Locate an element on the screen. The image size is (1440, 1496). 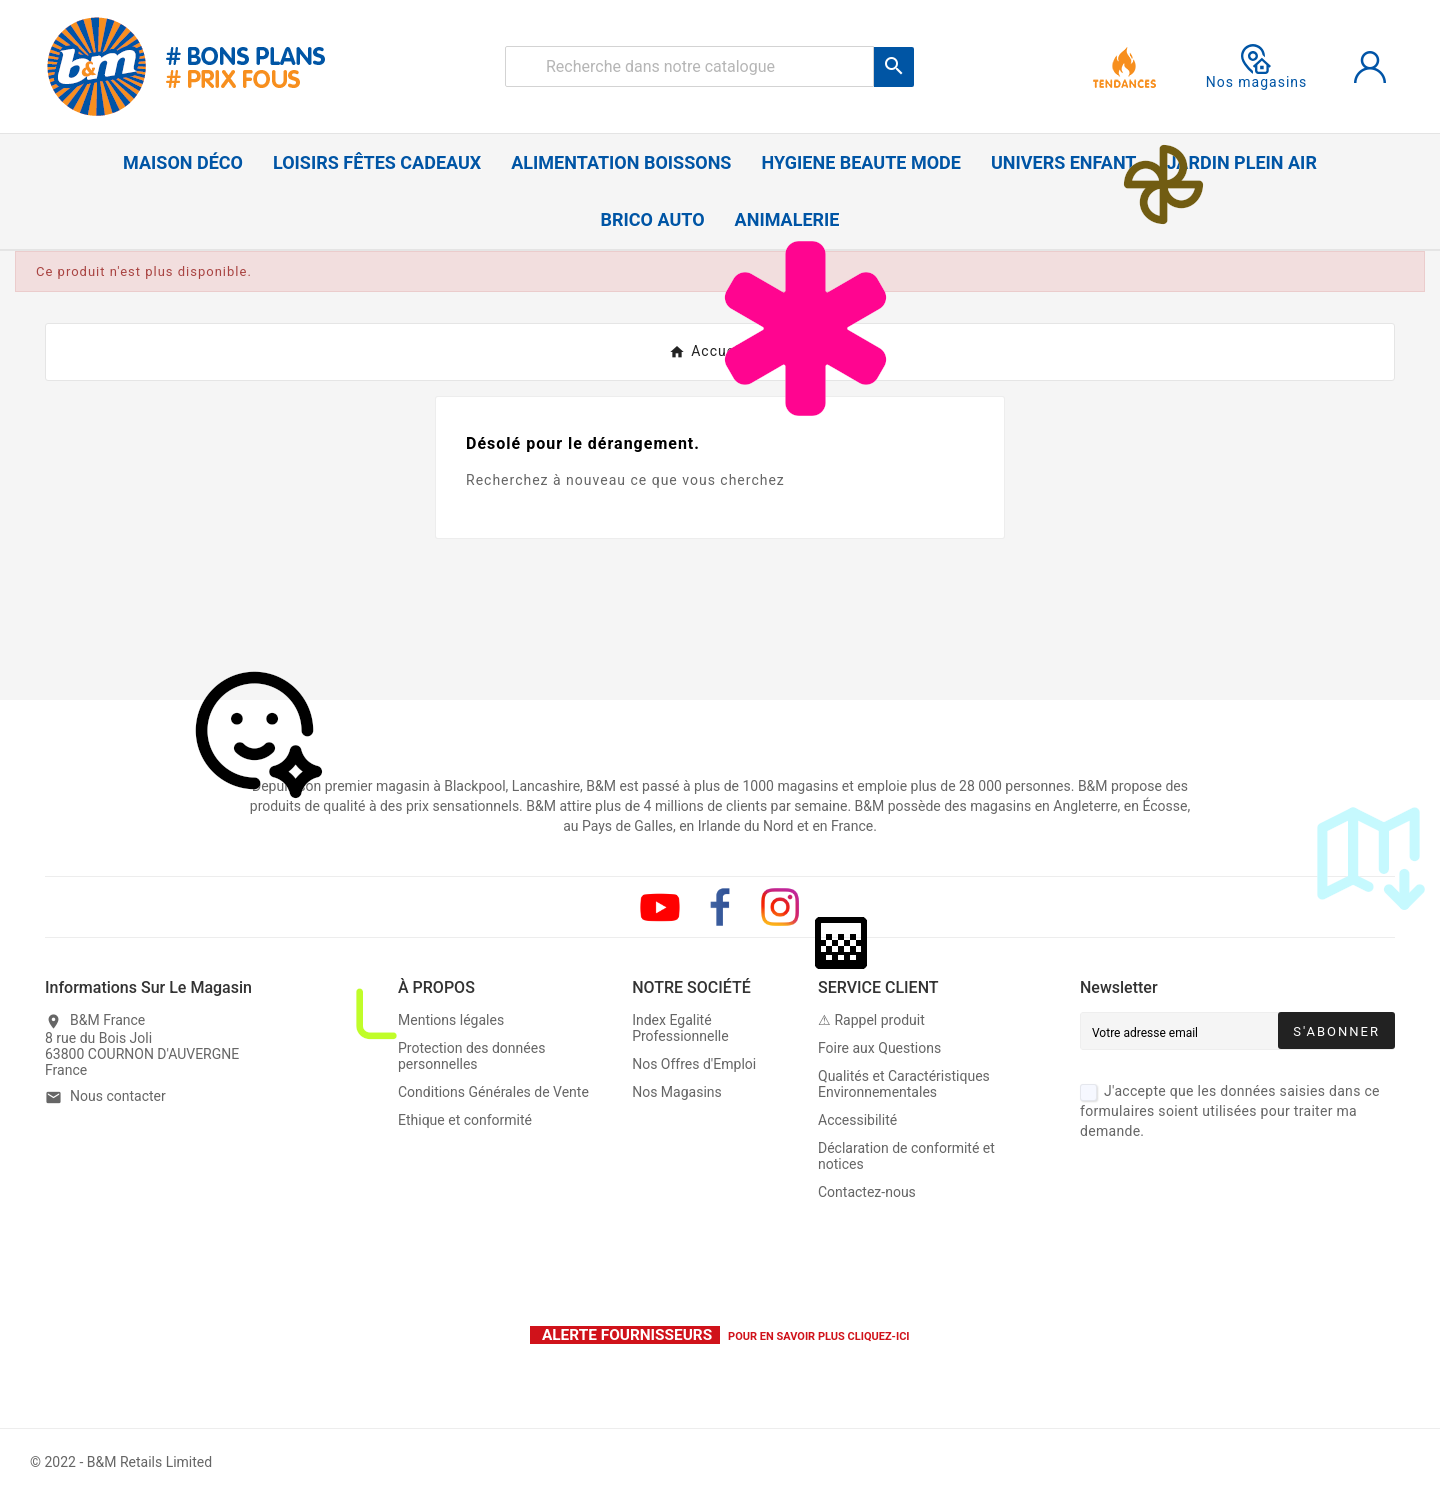
apply a gradient effect to an image is located at coordinates (841, 943).